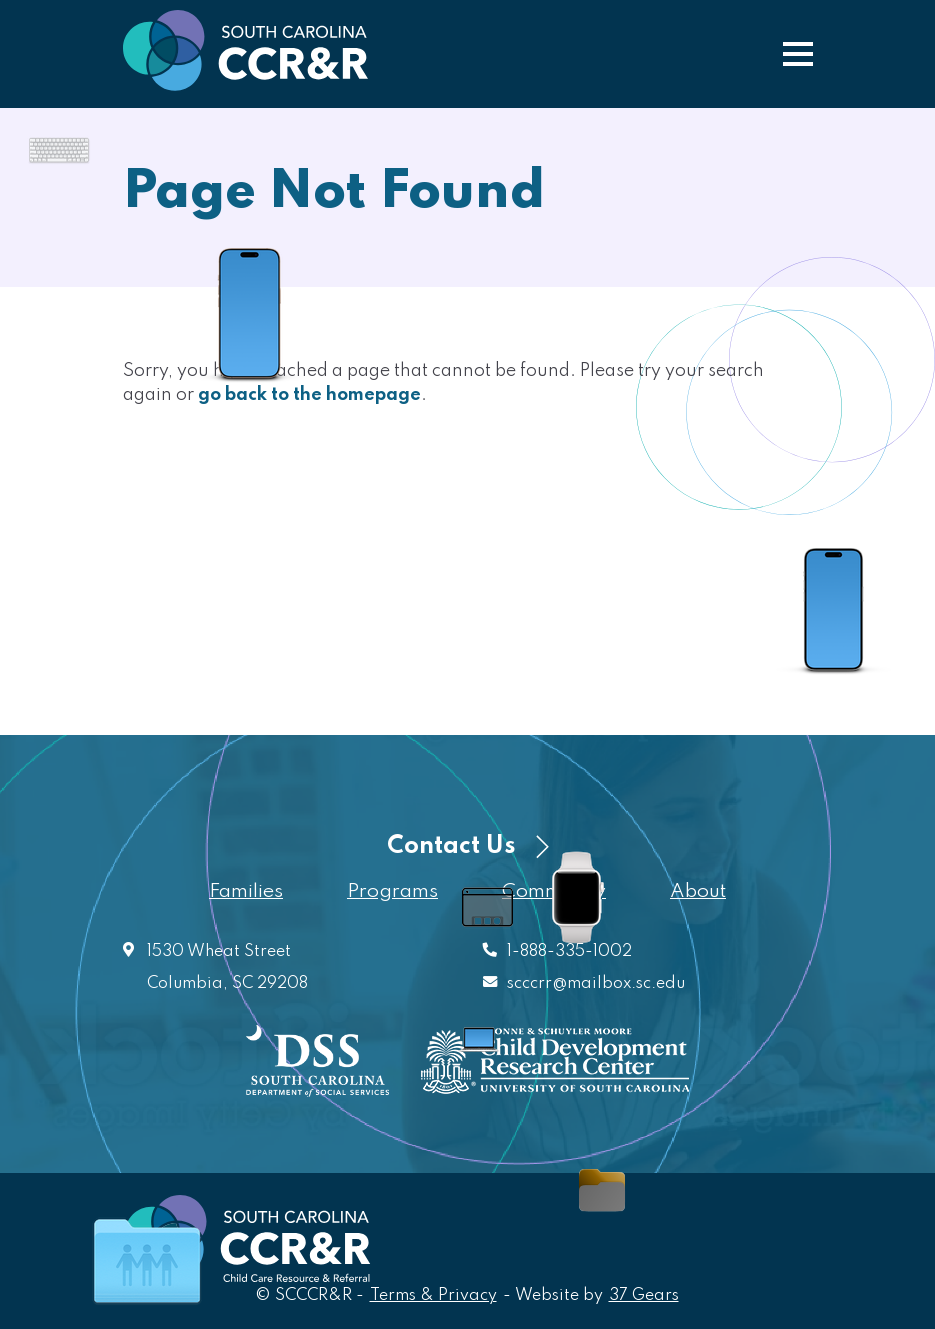 Image resolution: width=935 pixels, height=1329 pixels. Describe the element at coordinates (602, 1190) in the screenshot. I see `indicates a folder is ready to accept a dragged item` at that location.